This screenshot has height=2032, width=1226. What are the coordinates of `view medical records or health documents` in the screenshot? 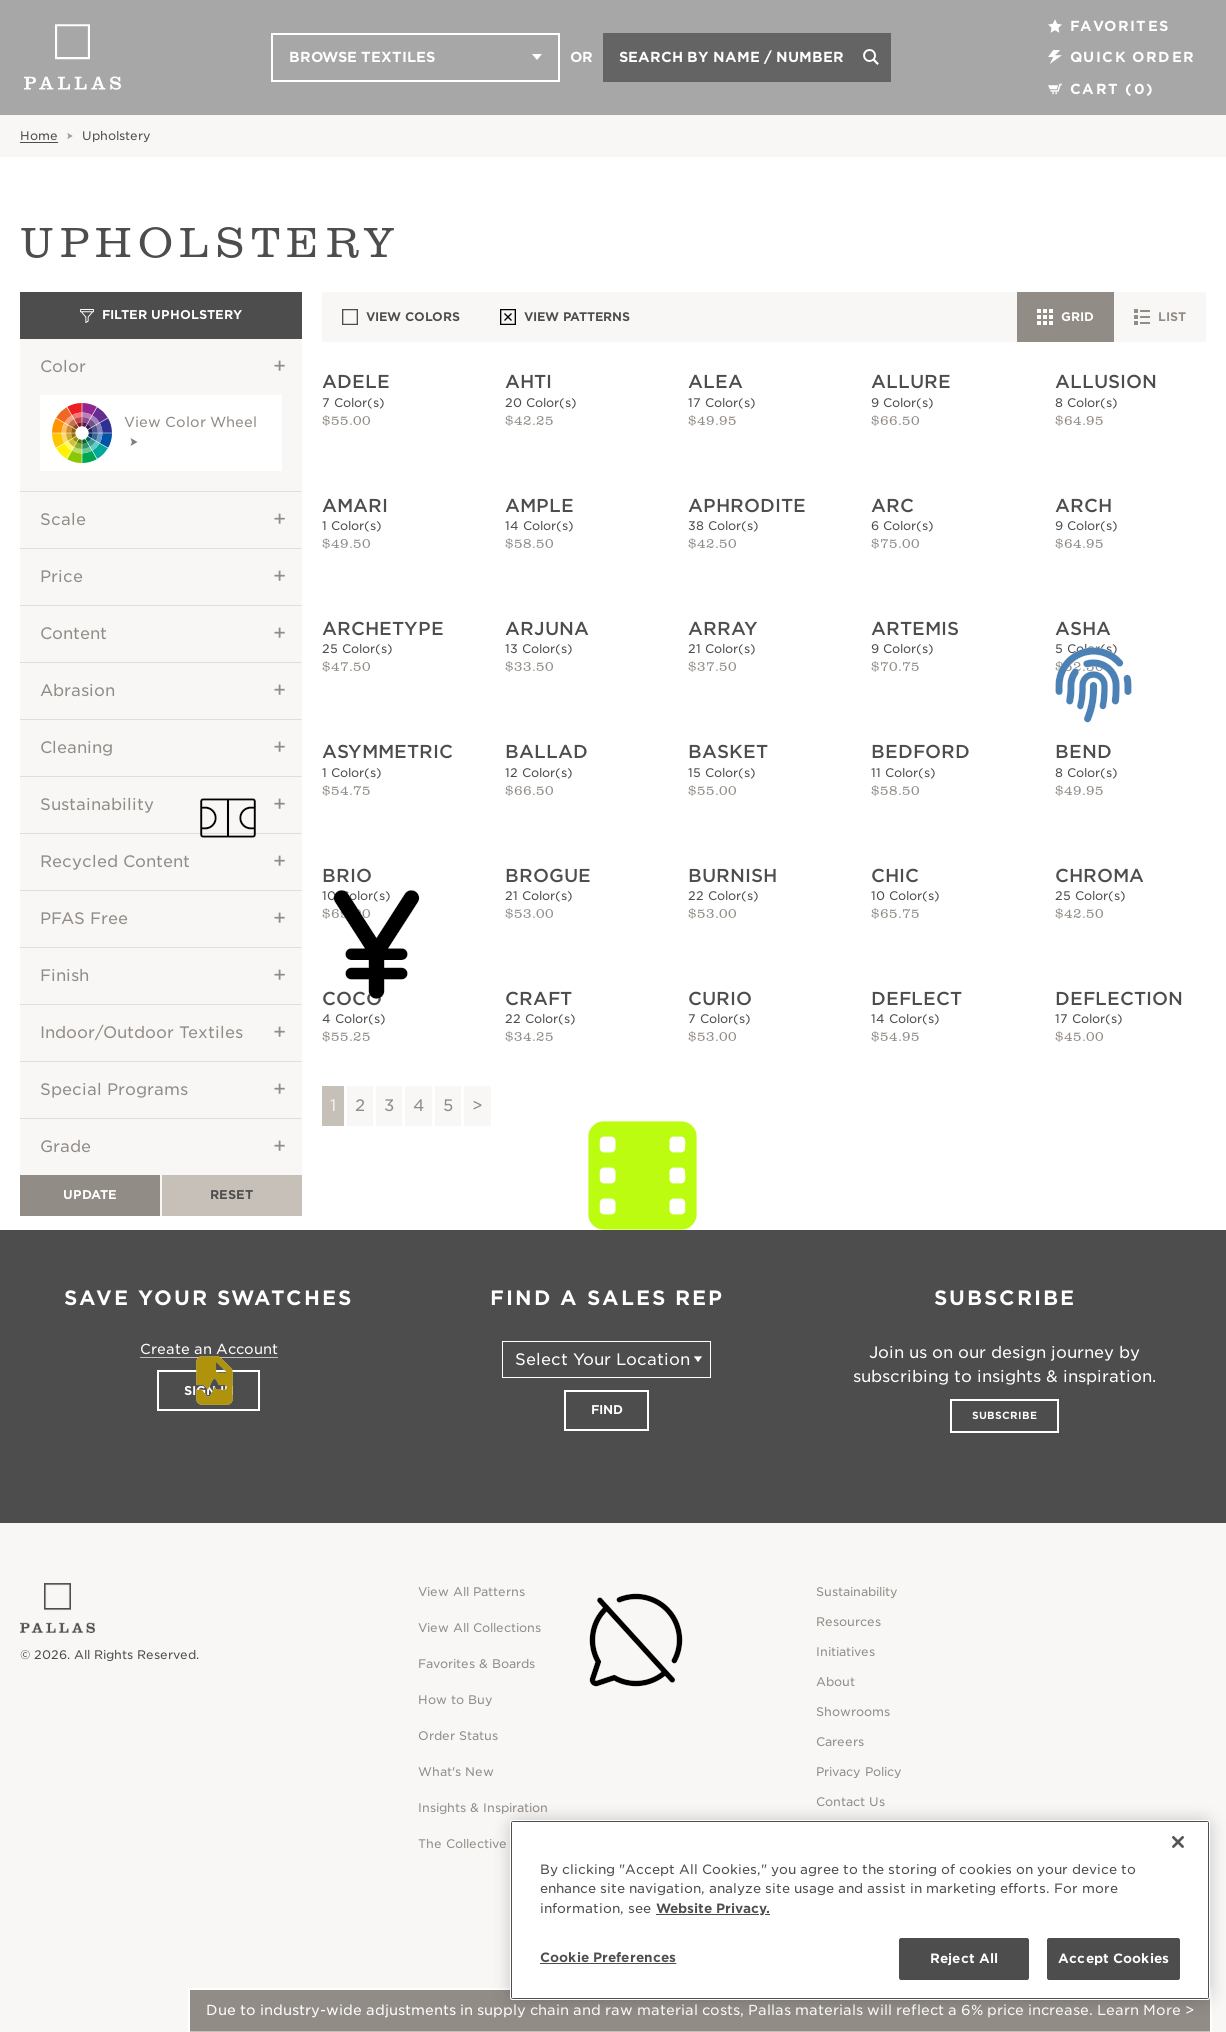 It's located at (214, 1380).